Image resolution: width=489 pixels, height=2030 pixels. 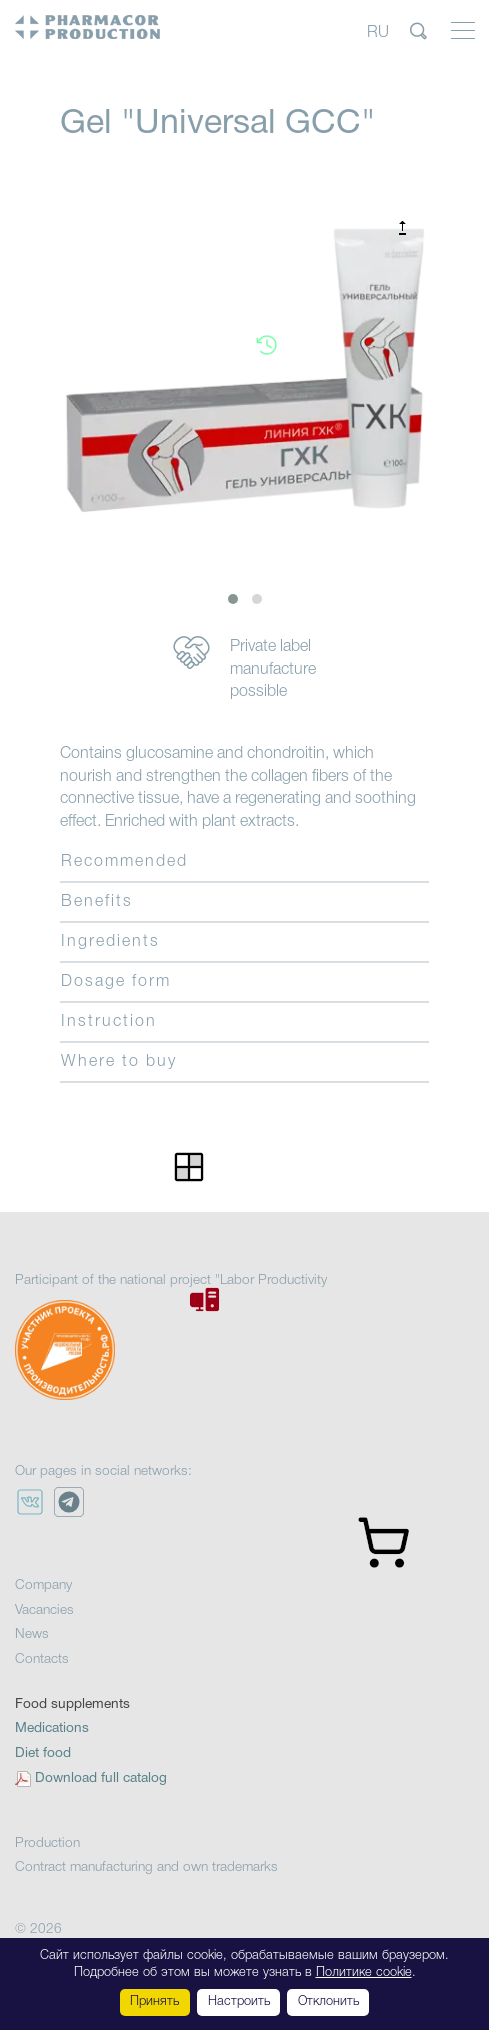 What do you see at coordinates (383, 1542) in the screenshot?
I see `view your shopping cart` at bounding box center [383, 1542].